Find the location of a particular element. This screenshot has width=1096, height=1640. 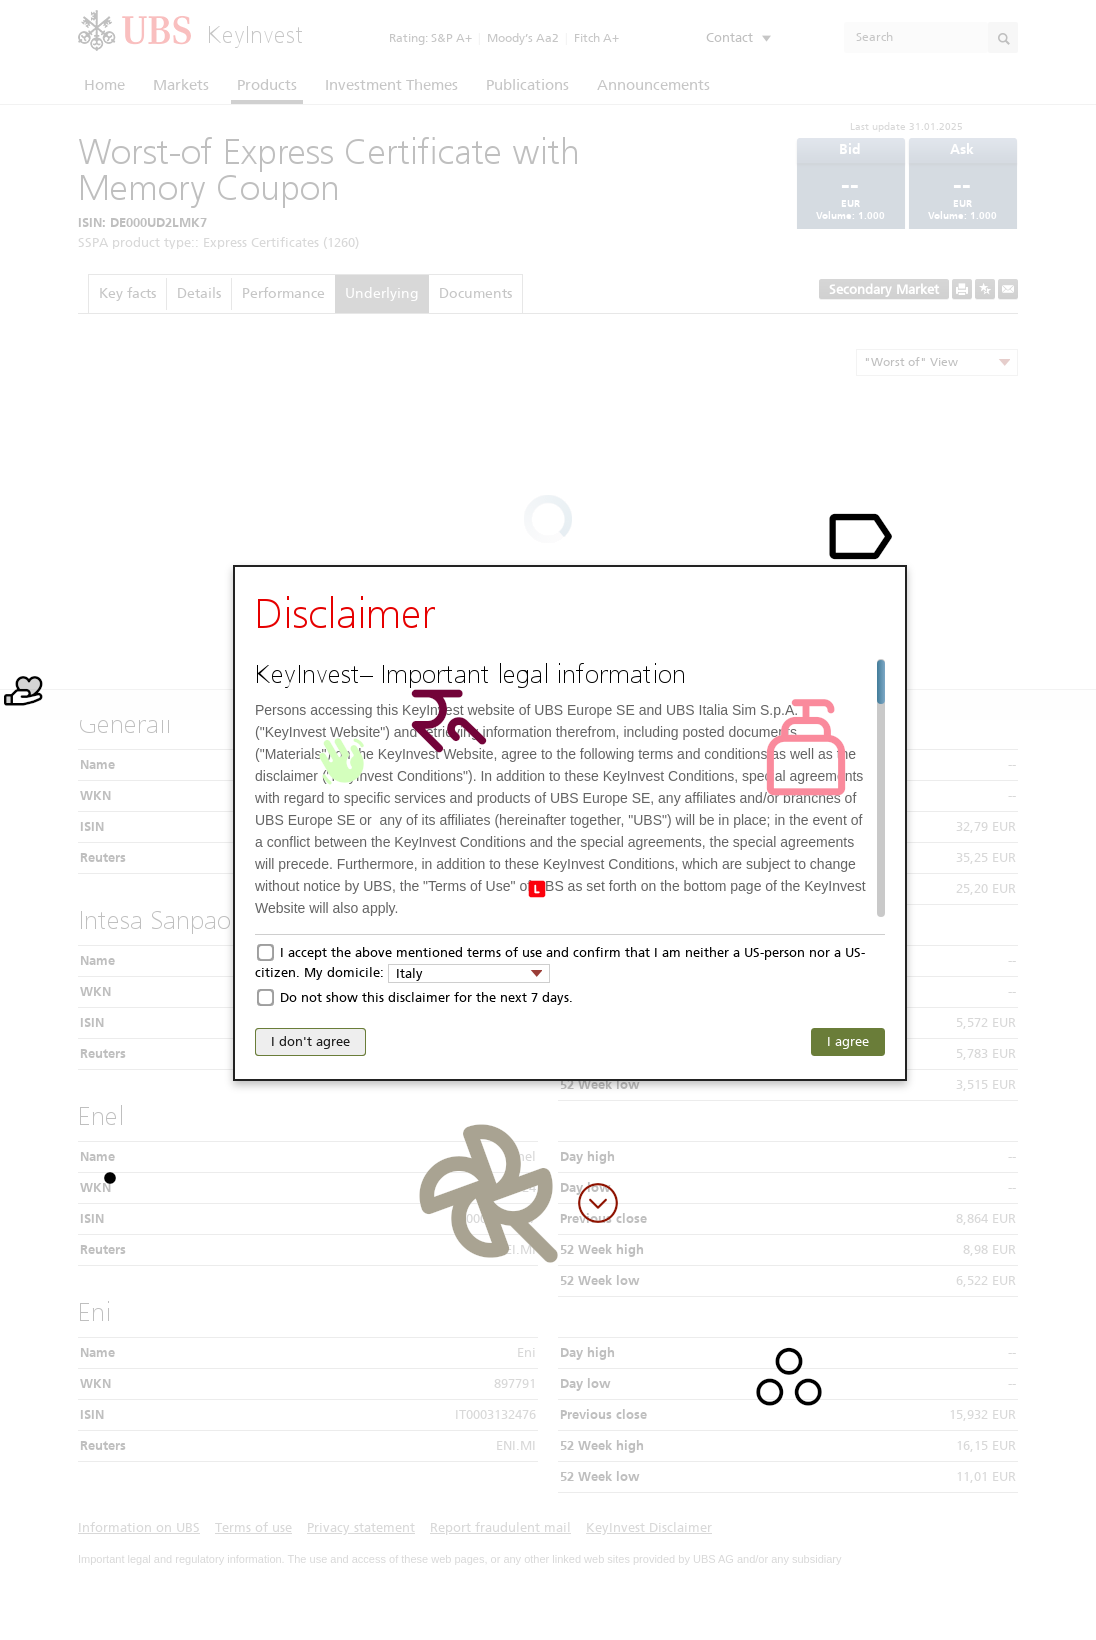

decorative or playful element indicating a fun feature is located at coordinates (491, 1196).